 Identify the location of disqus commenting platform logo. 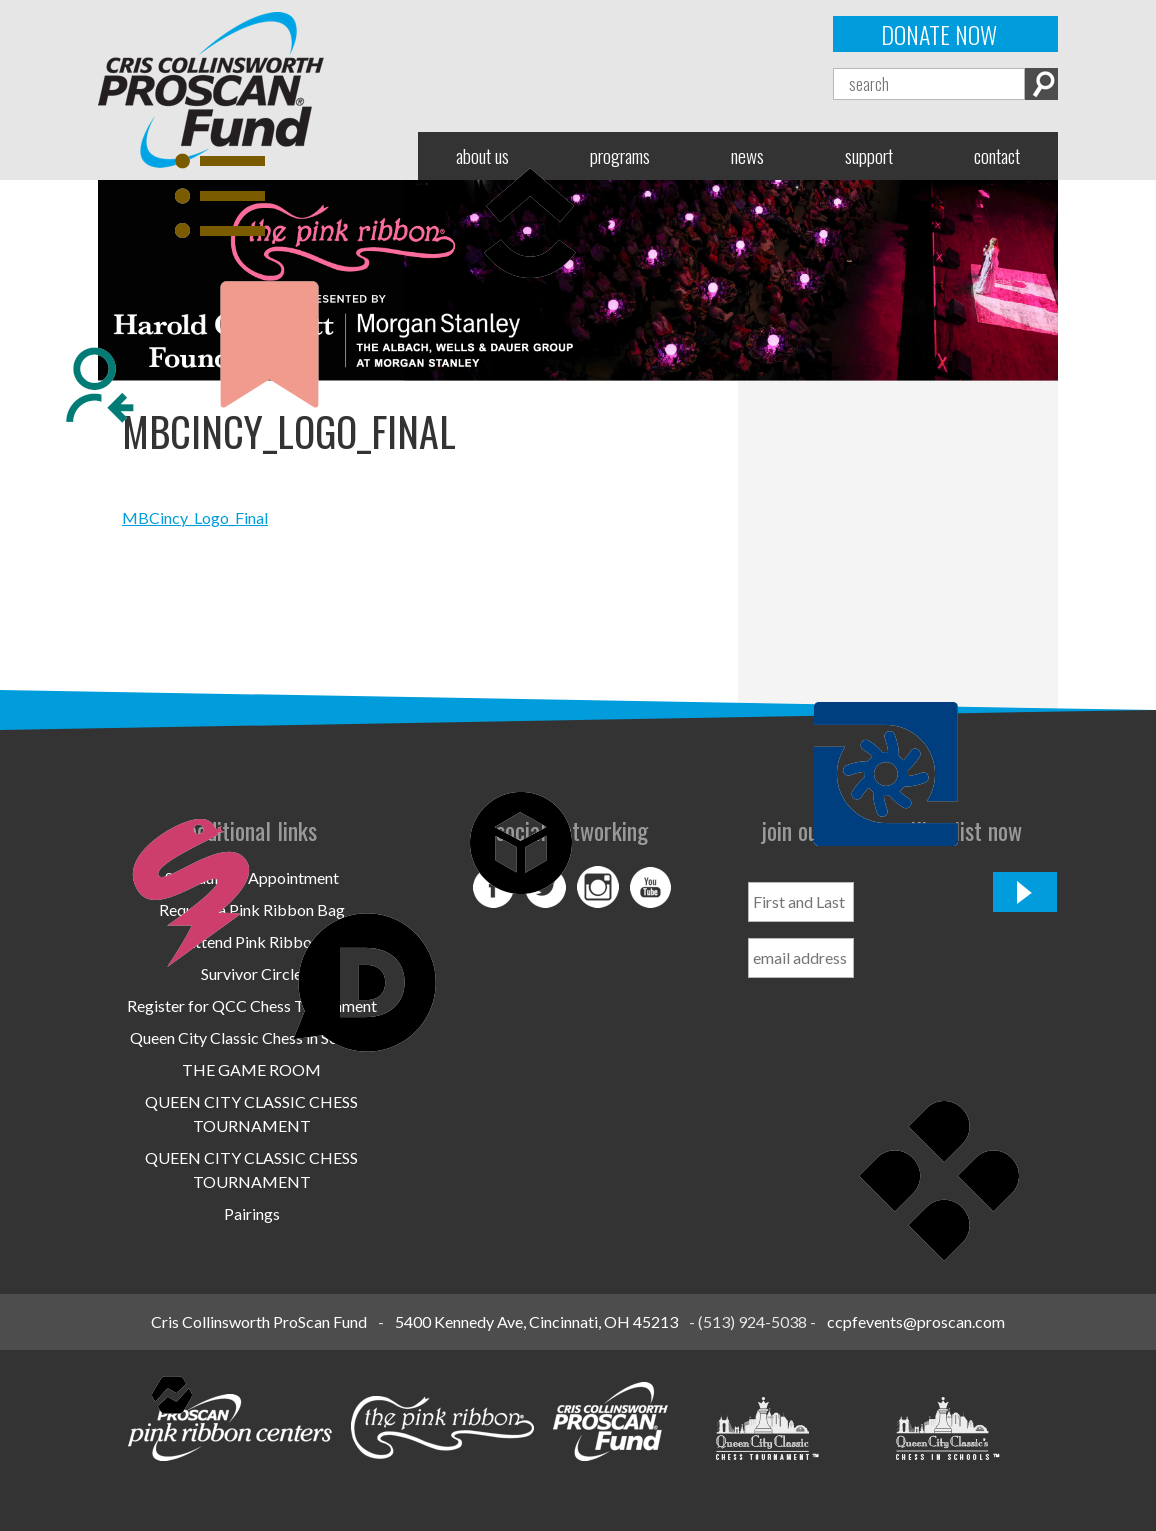
(366, 982).